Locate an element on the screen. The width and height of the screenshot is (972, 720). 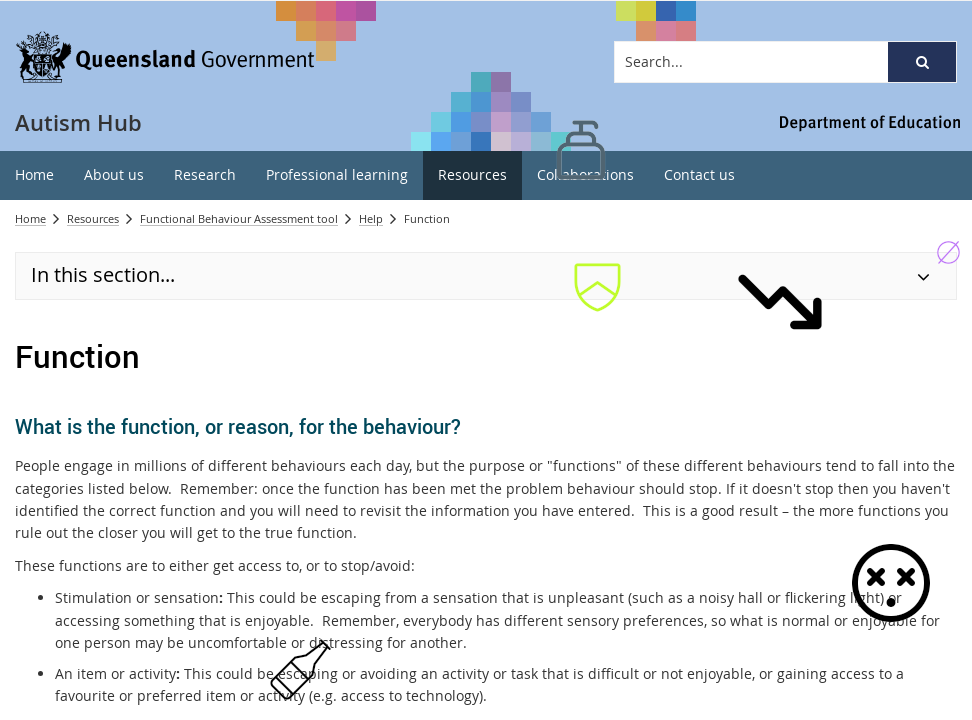
browse beer or beverage options is located at coordinates (299, 670).